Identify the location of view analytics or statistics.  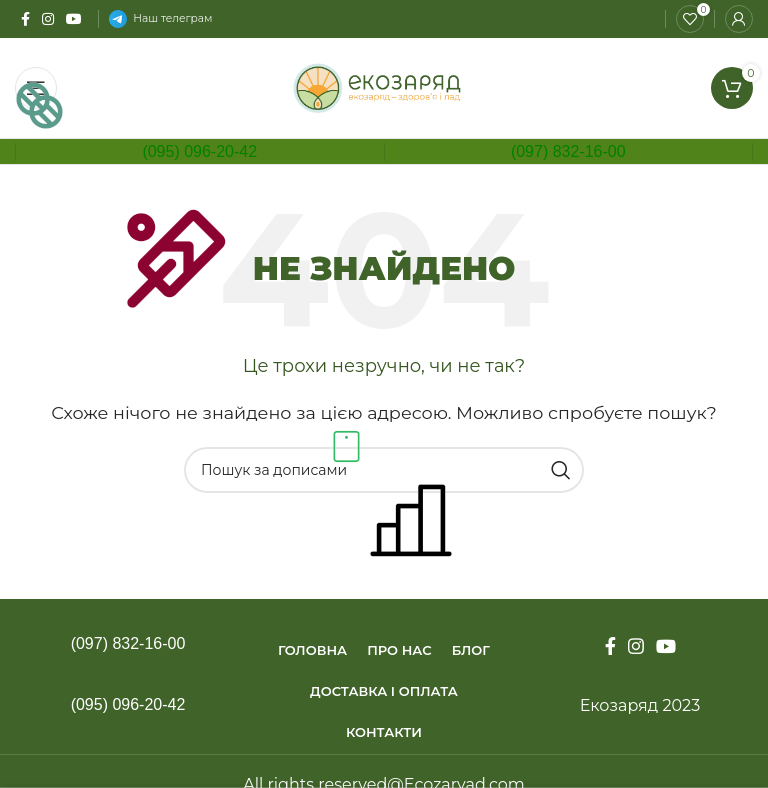
(411, 522).